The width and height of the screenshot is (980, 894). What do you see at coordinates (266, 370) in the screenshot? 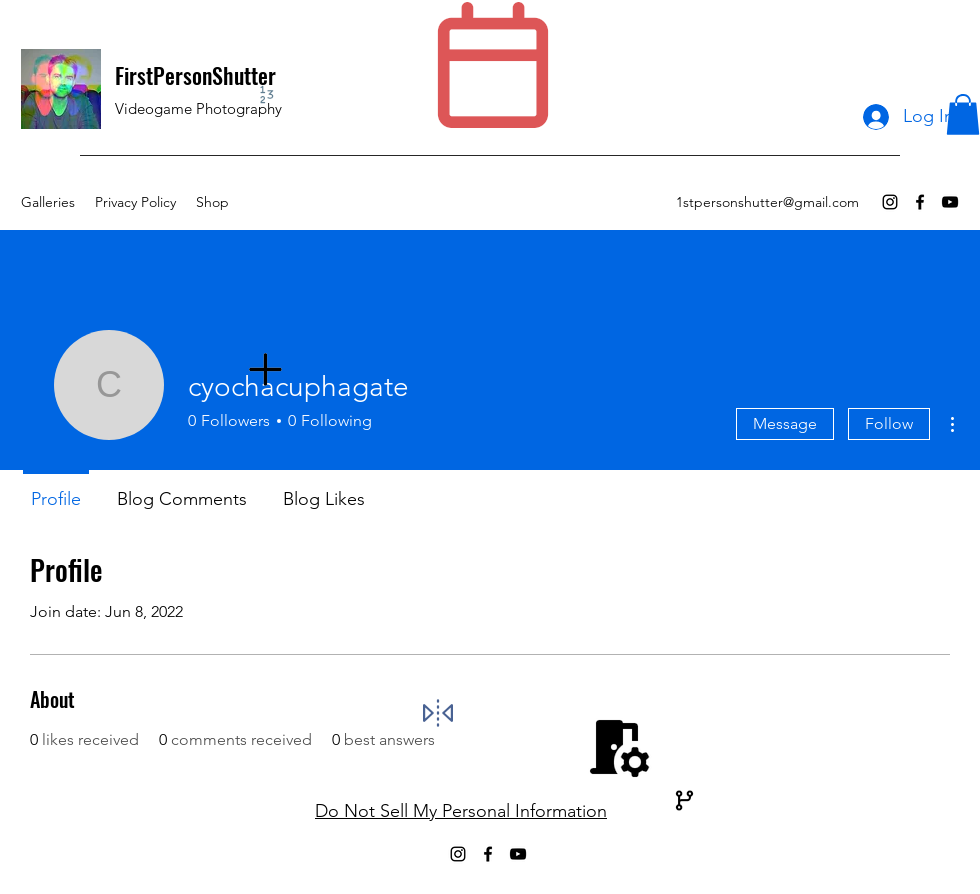
I see `add a new item` at bounding box center [266, 370].